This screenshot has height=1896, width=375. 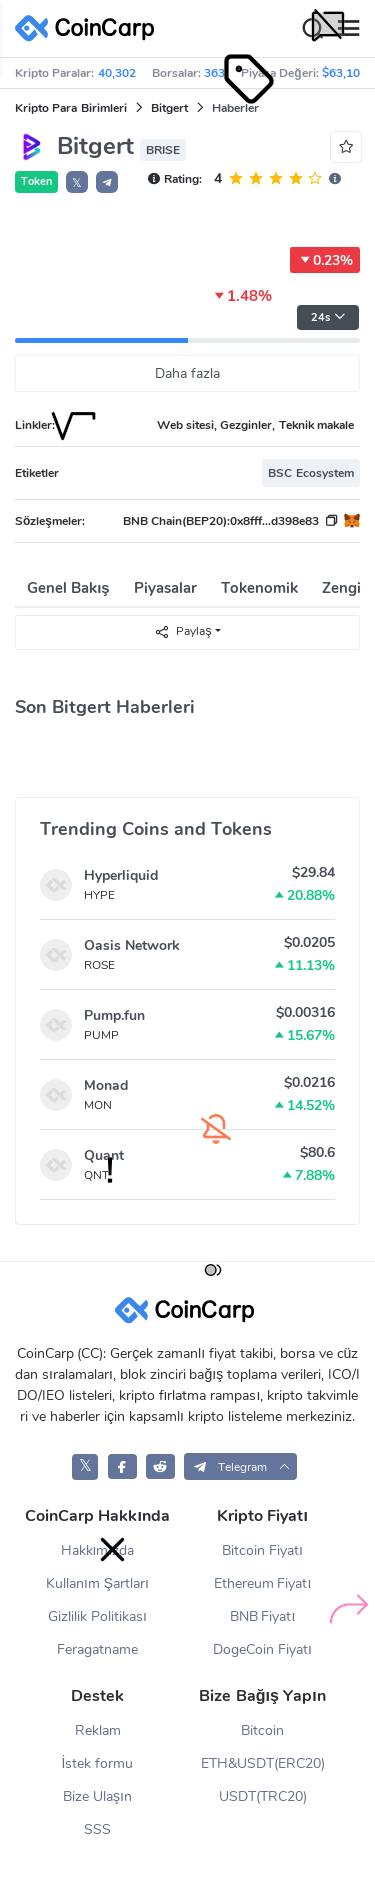 I want to click on add or manage tags for an item, so click(x=249, y=79).